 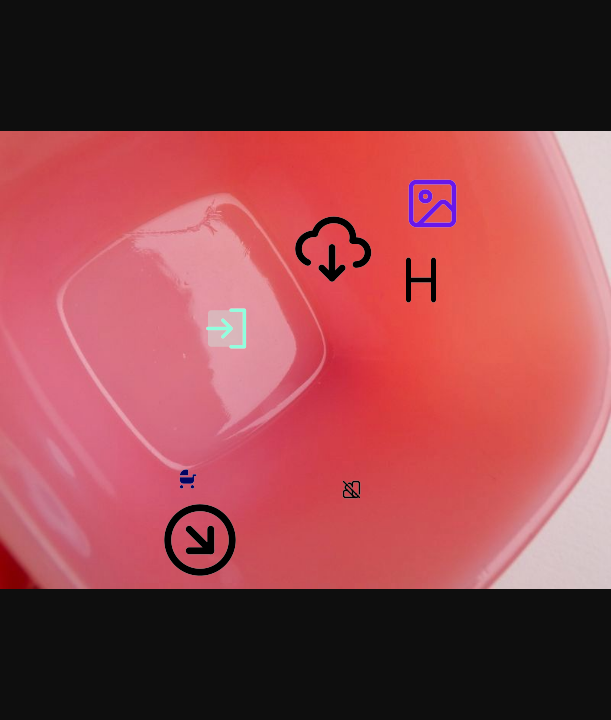 I want to click on access baby or parenting-related features, so click(x=187, y=479).